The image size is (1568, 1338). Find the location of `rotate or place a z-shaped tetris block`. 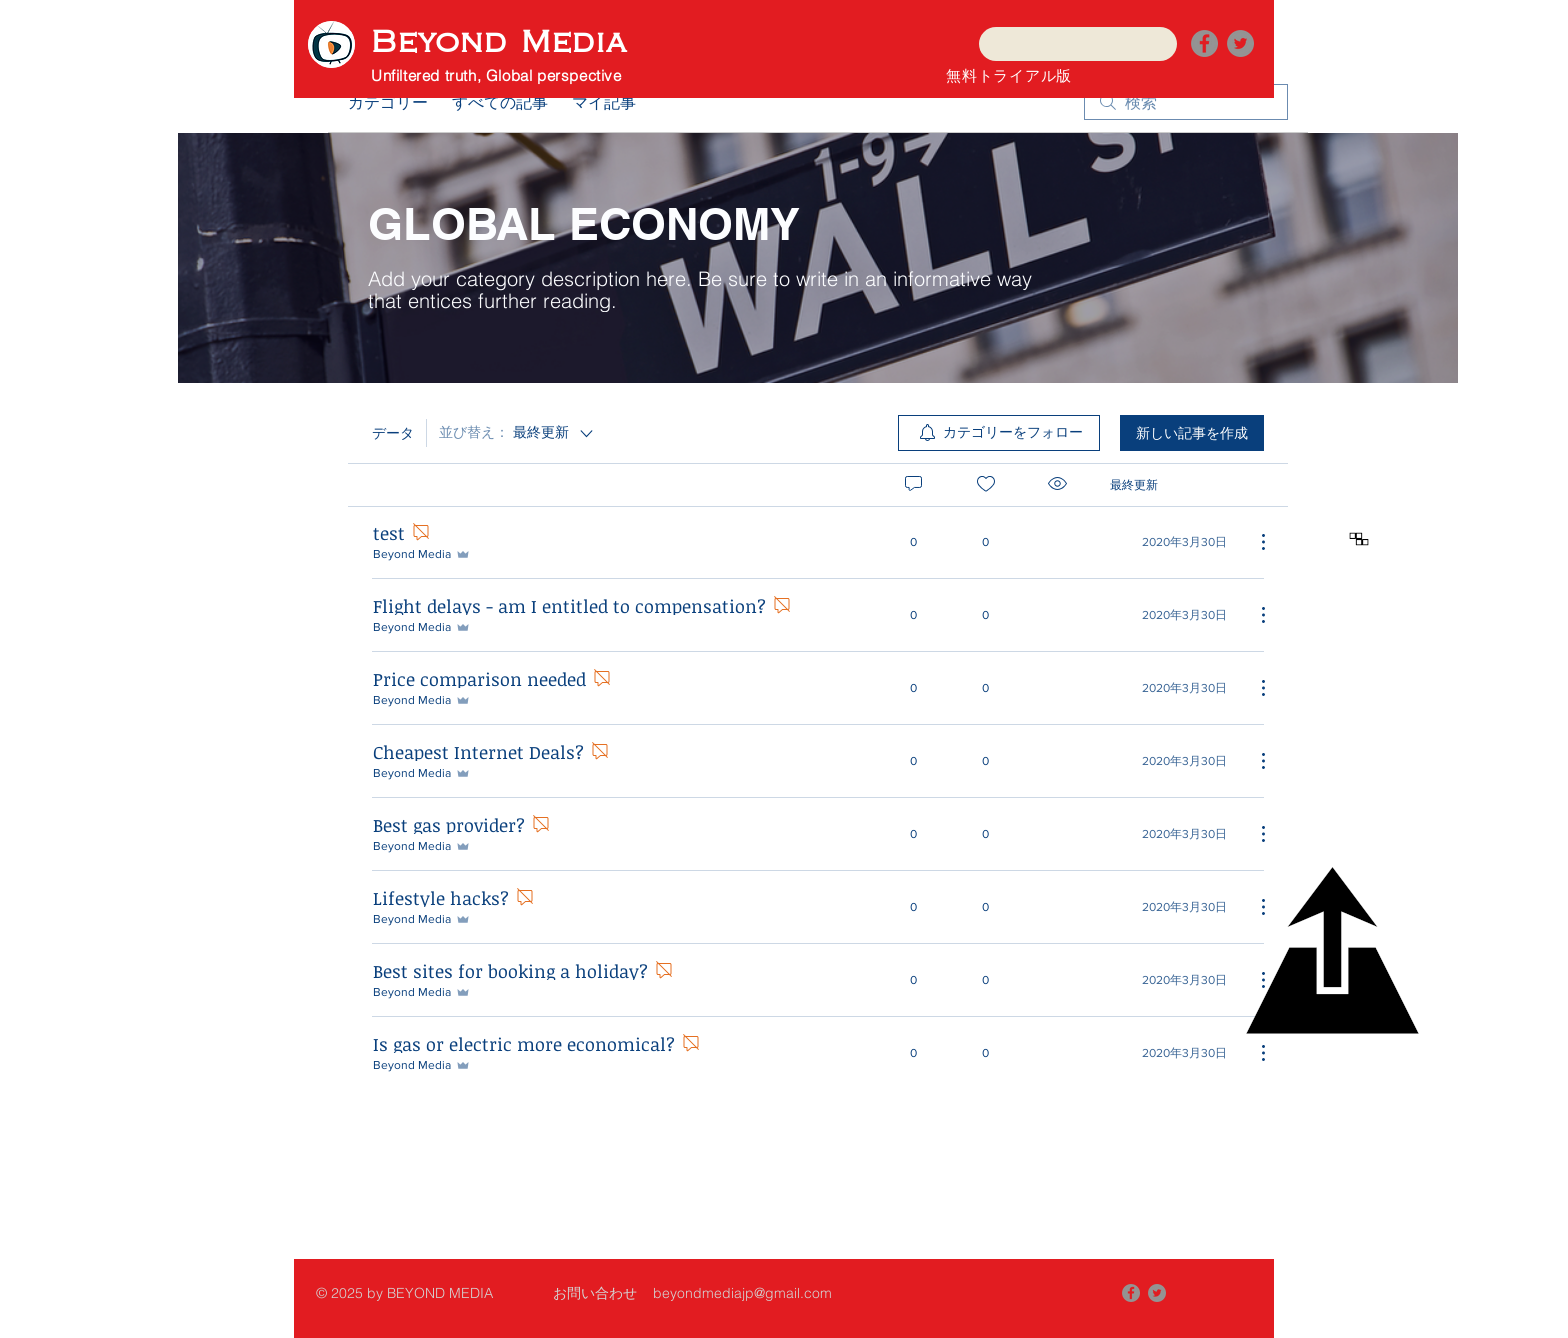

rotate or place a z-shaped tetris block is located at coordinates (1359, 539).